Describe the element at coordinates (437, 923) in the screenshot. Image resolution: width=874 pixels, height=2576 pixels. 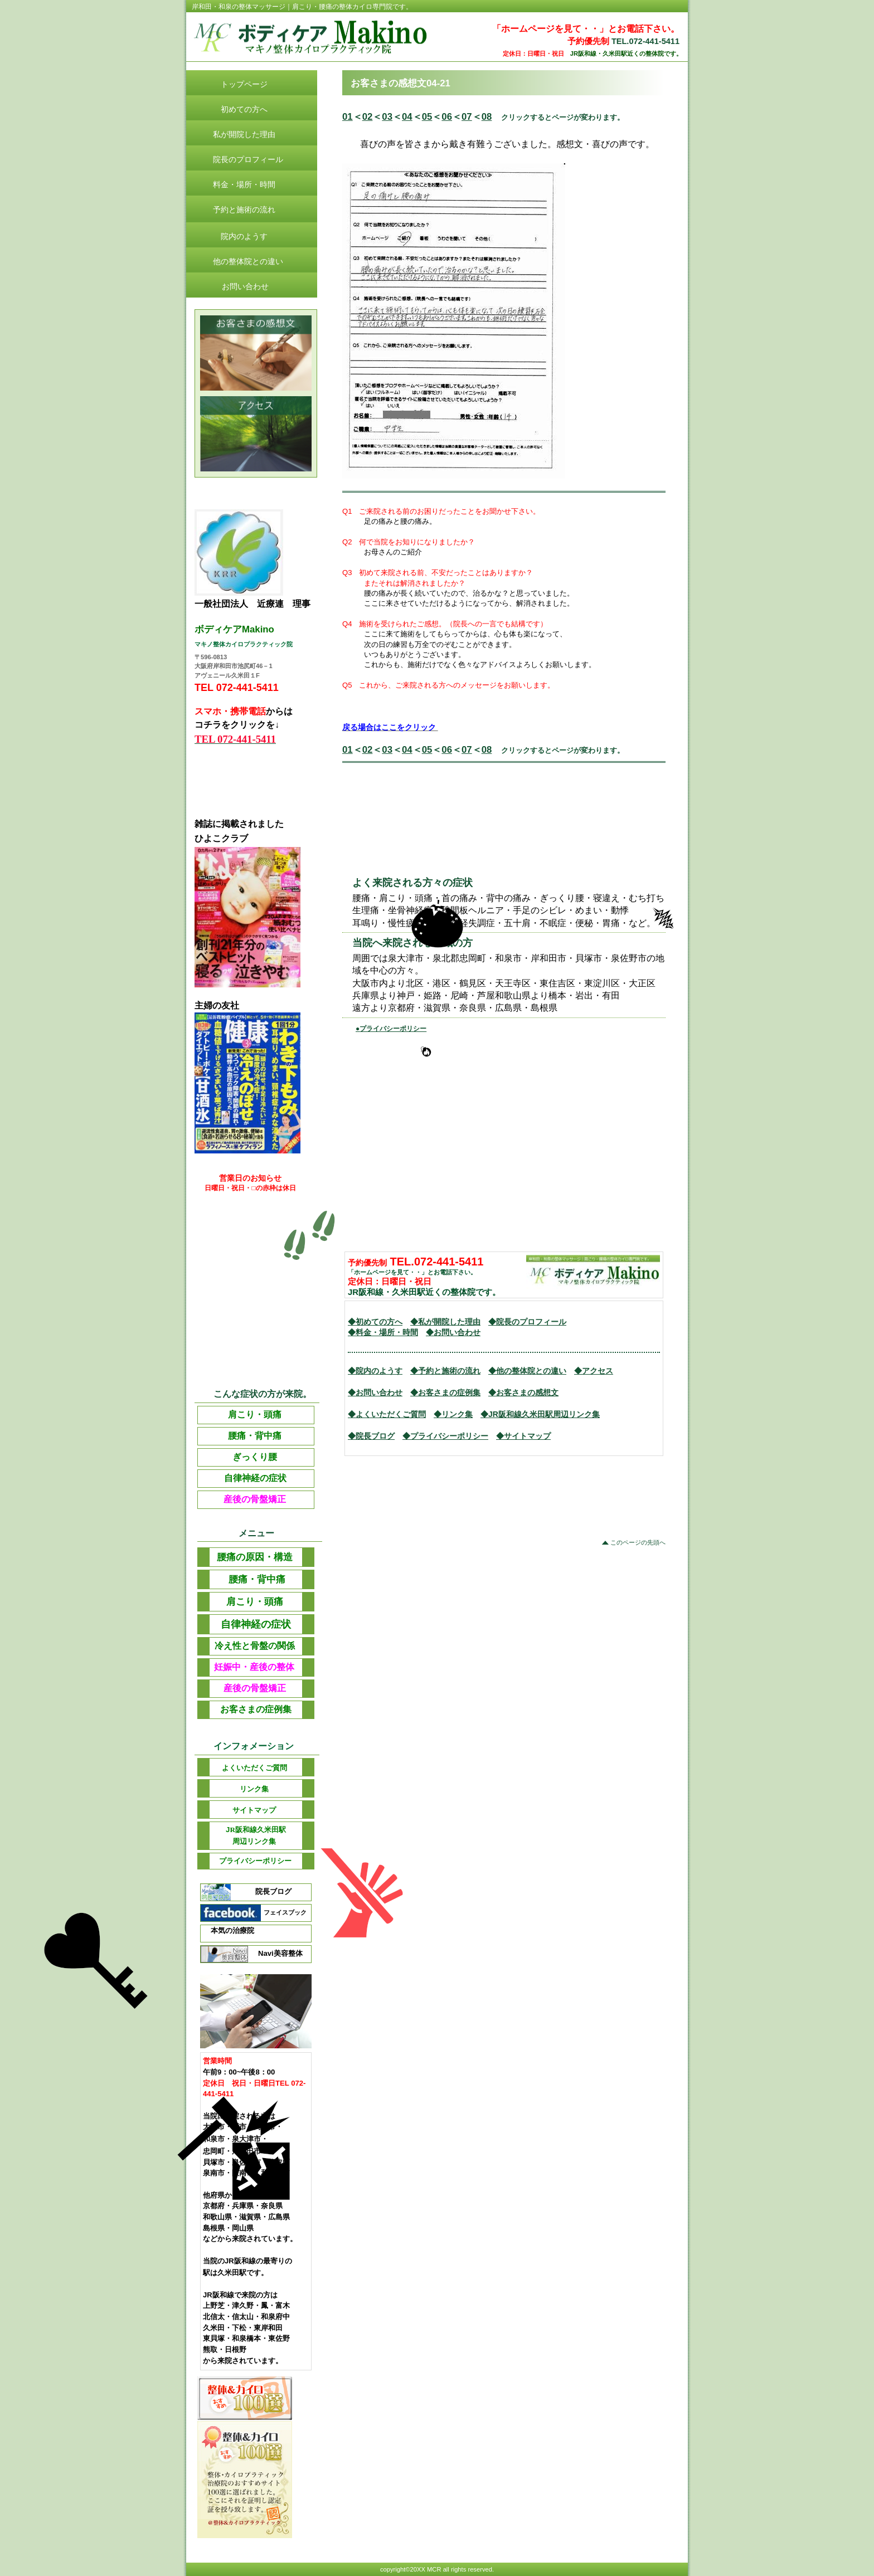
I see `select tangerine or citrus fruit item` at that location.